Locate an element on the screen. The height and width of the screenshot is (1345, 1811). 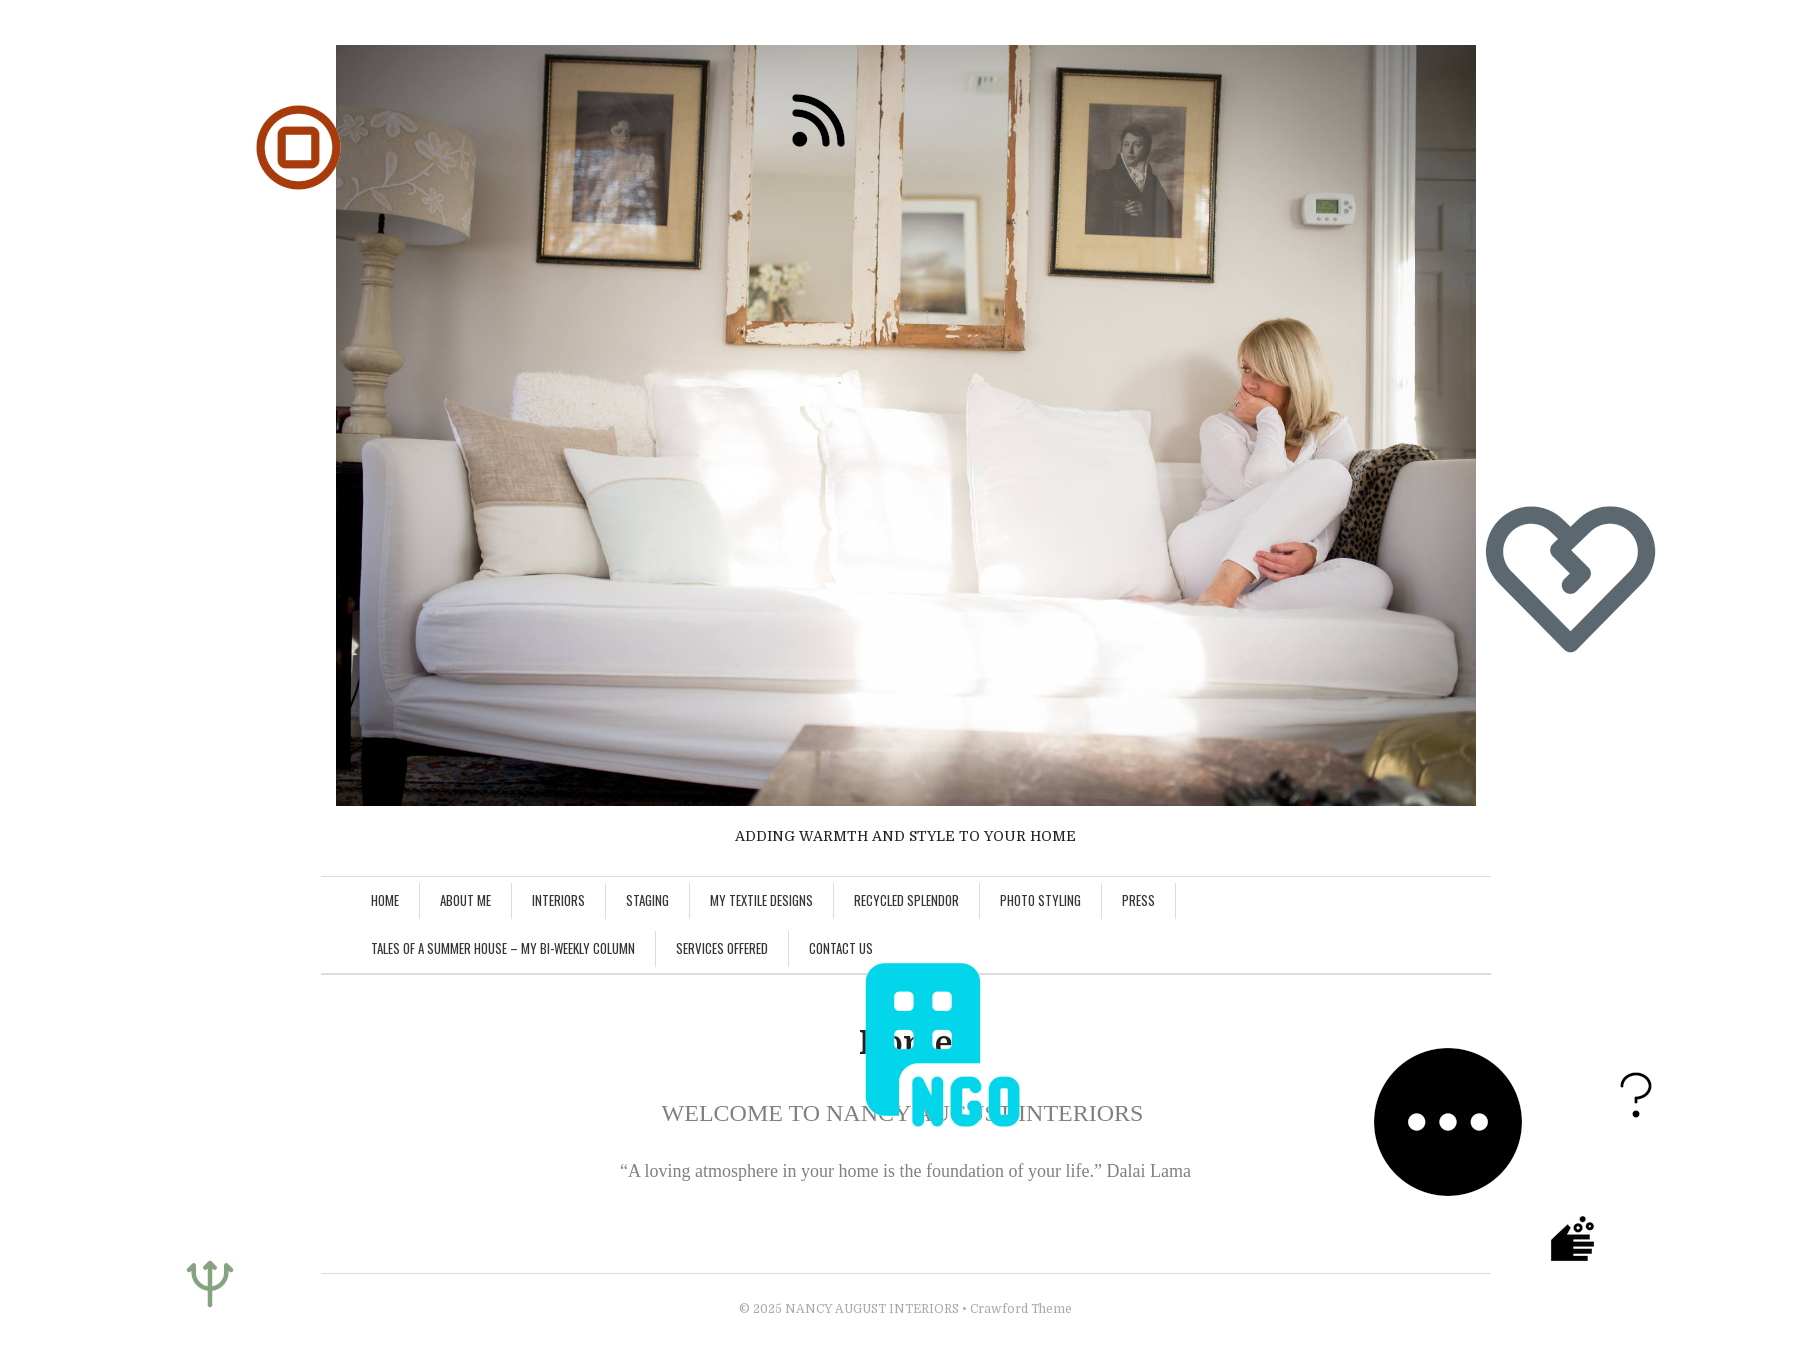
neptune or poseidon symbol in astrology or mythology app is located at coordinates (210, 1284).